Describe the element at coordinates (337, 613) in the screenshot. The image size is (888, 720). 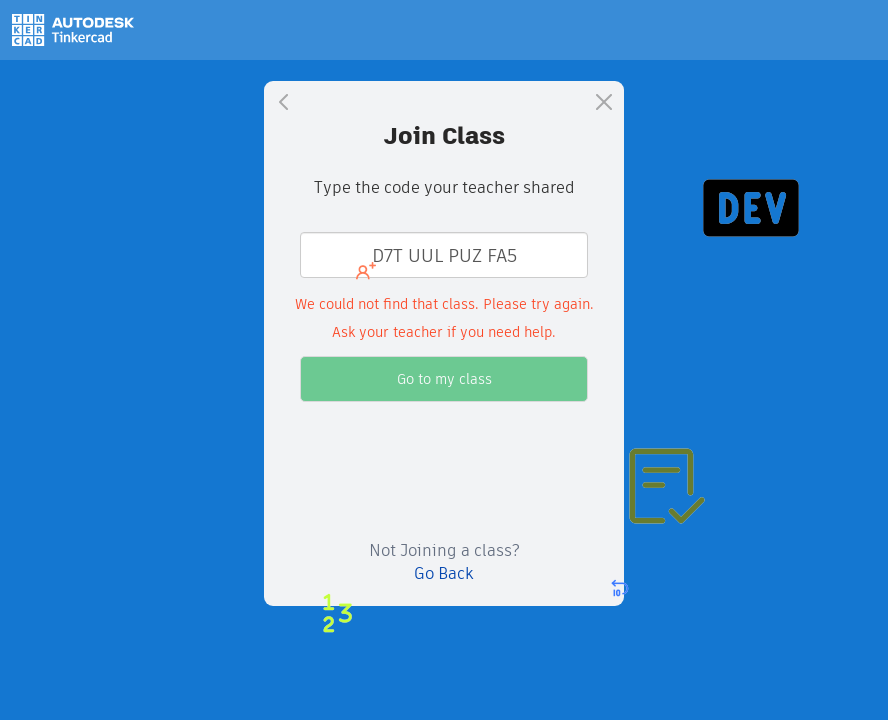
I see `format text as numbered list` at that location.